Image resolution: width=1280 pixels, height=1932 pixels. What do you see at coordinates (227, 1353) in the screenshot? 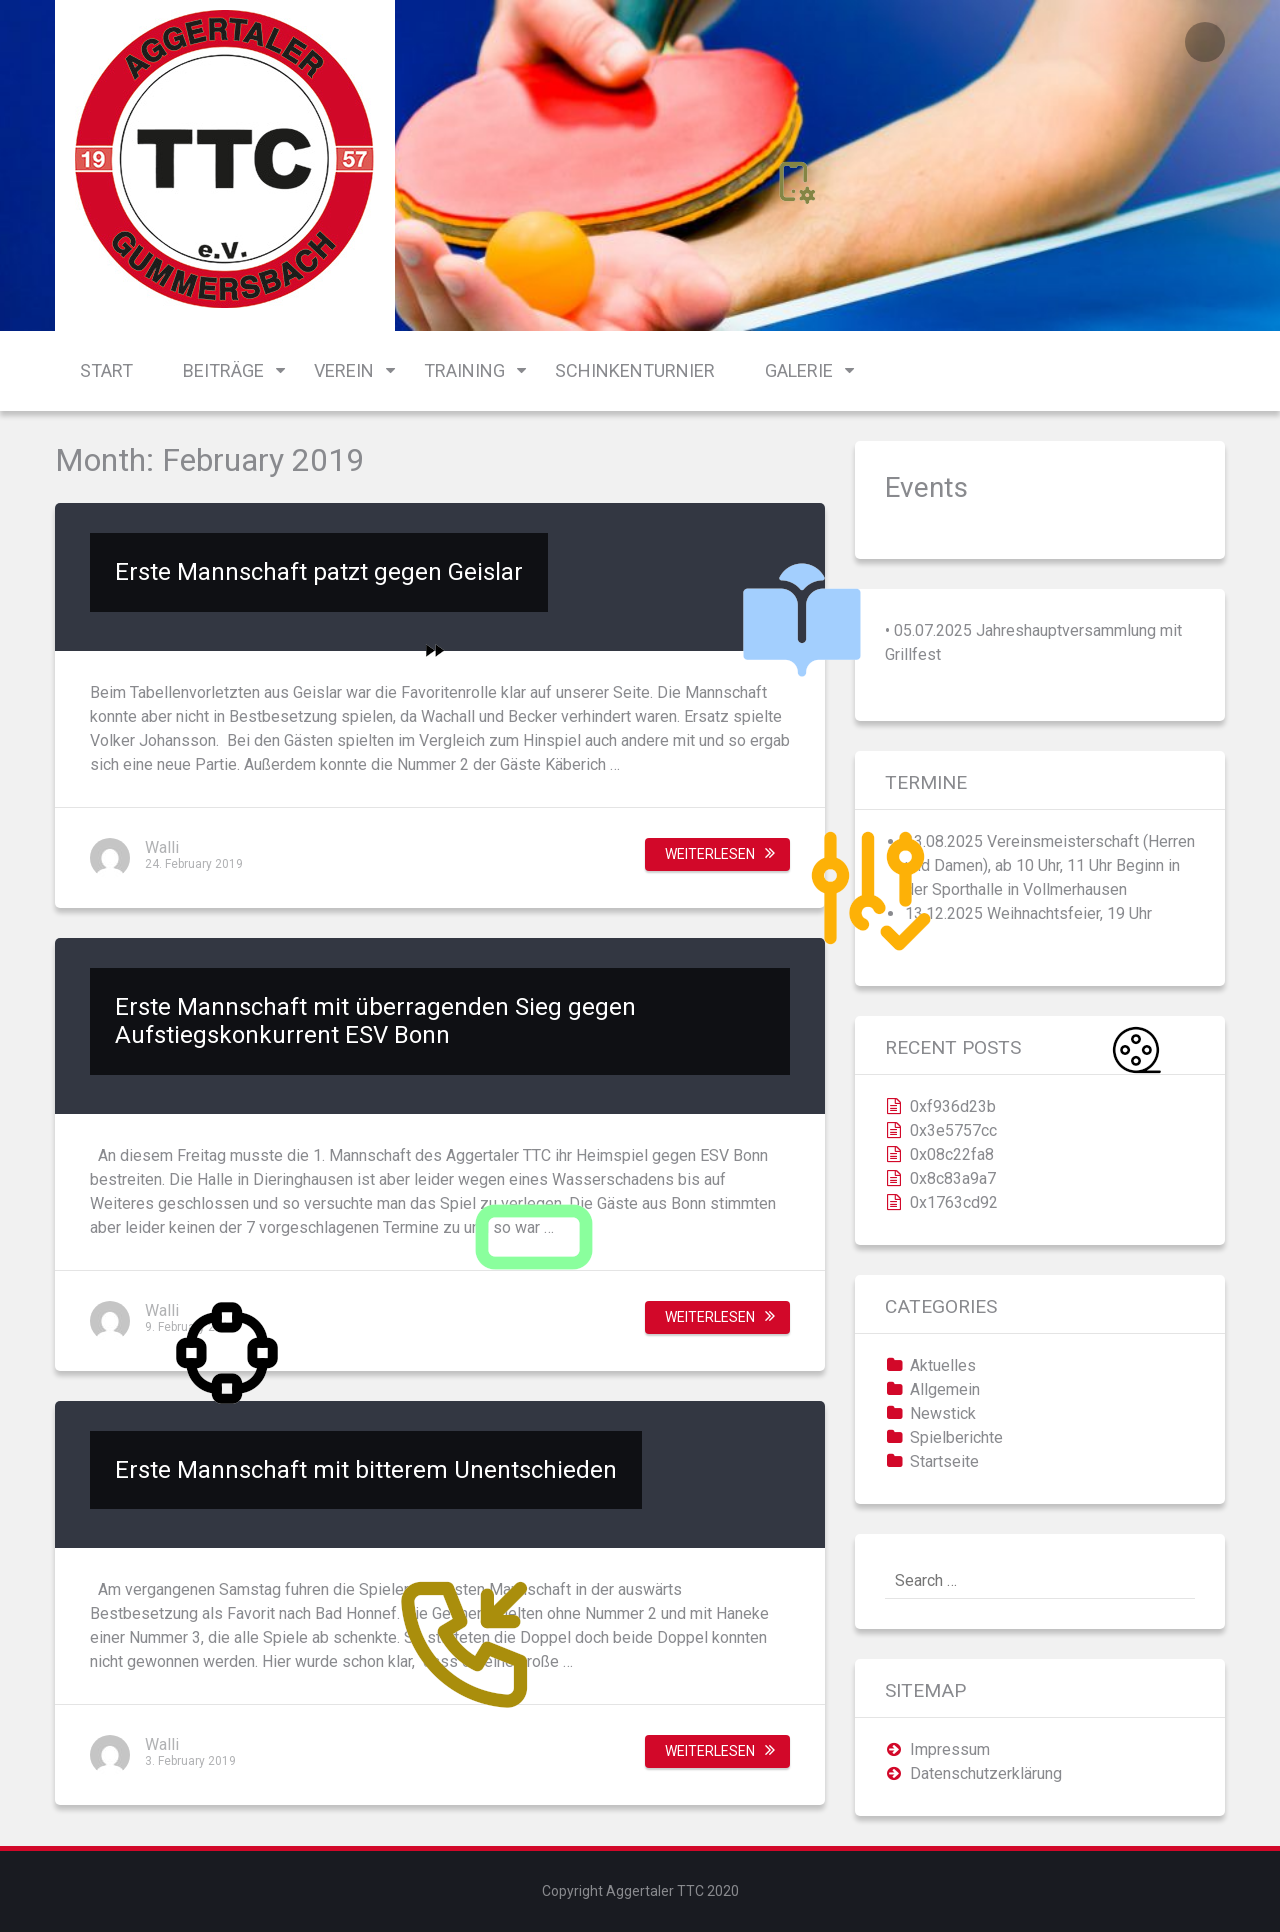
I see `edit vector path anchor points` at bounding box center [227, 1353].